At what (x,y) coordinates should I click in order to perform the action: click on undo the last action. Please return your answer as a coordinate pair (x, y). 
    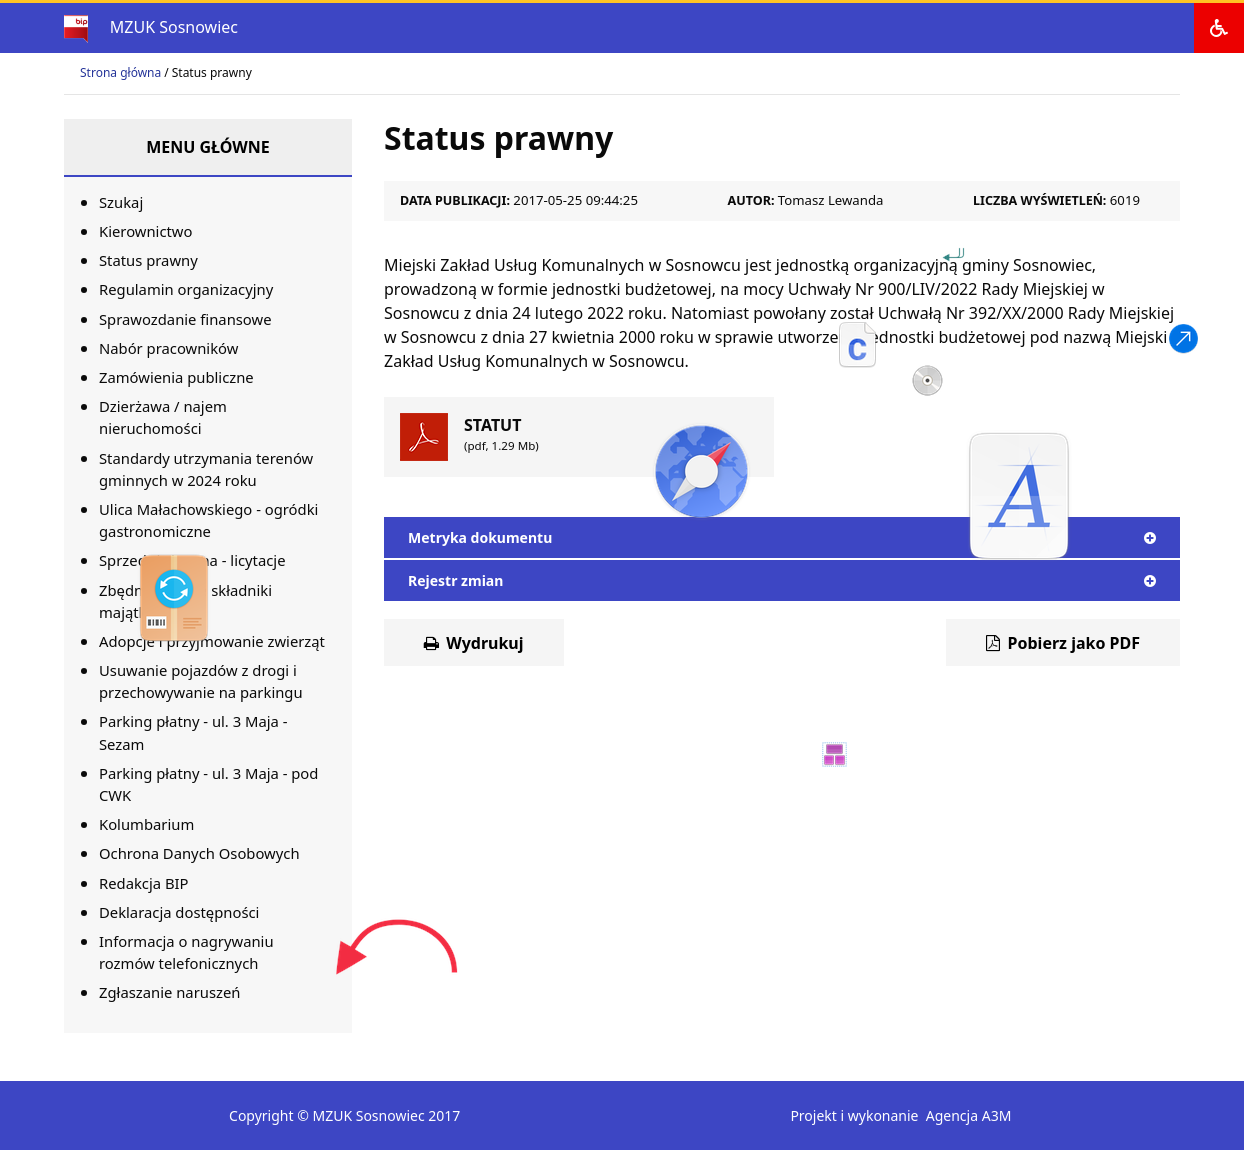
    Looking at the image, I should click on (396, 946).